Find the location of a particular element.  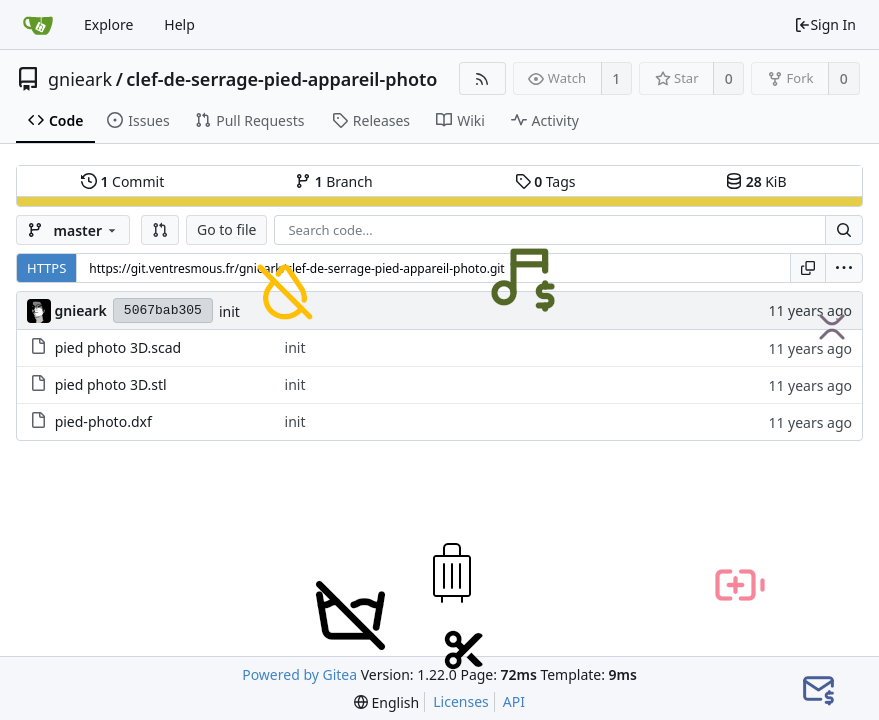

do not wash or laundry not available is located at coordinates (350, 615).